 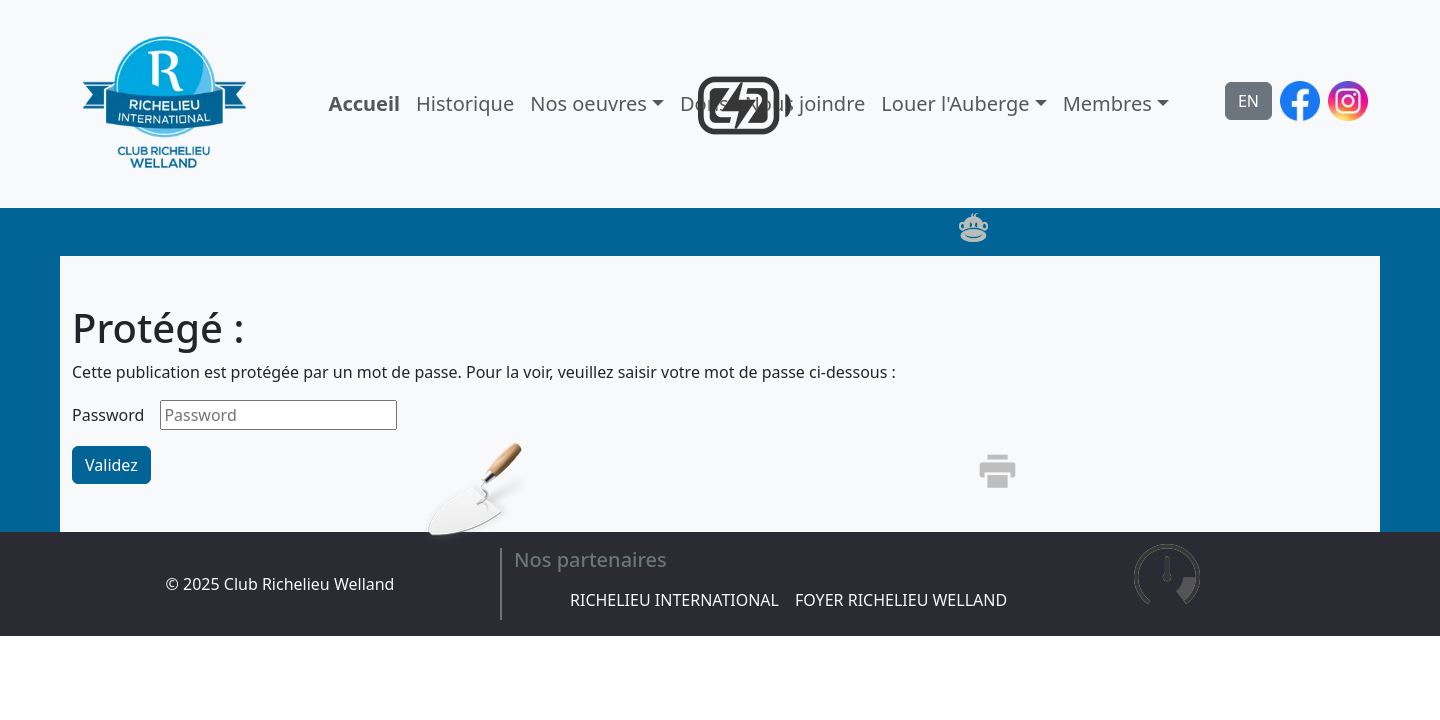 I want to click on view system performance metrics, so click(x=1167, y=573).